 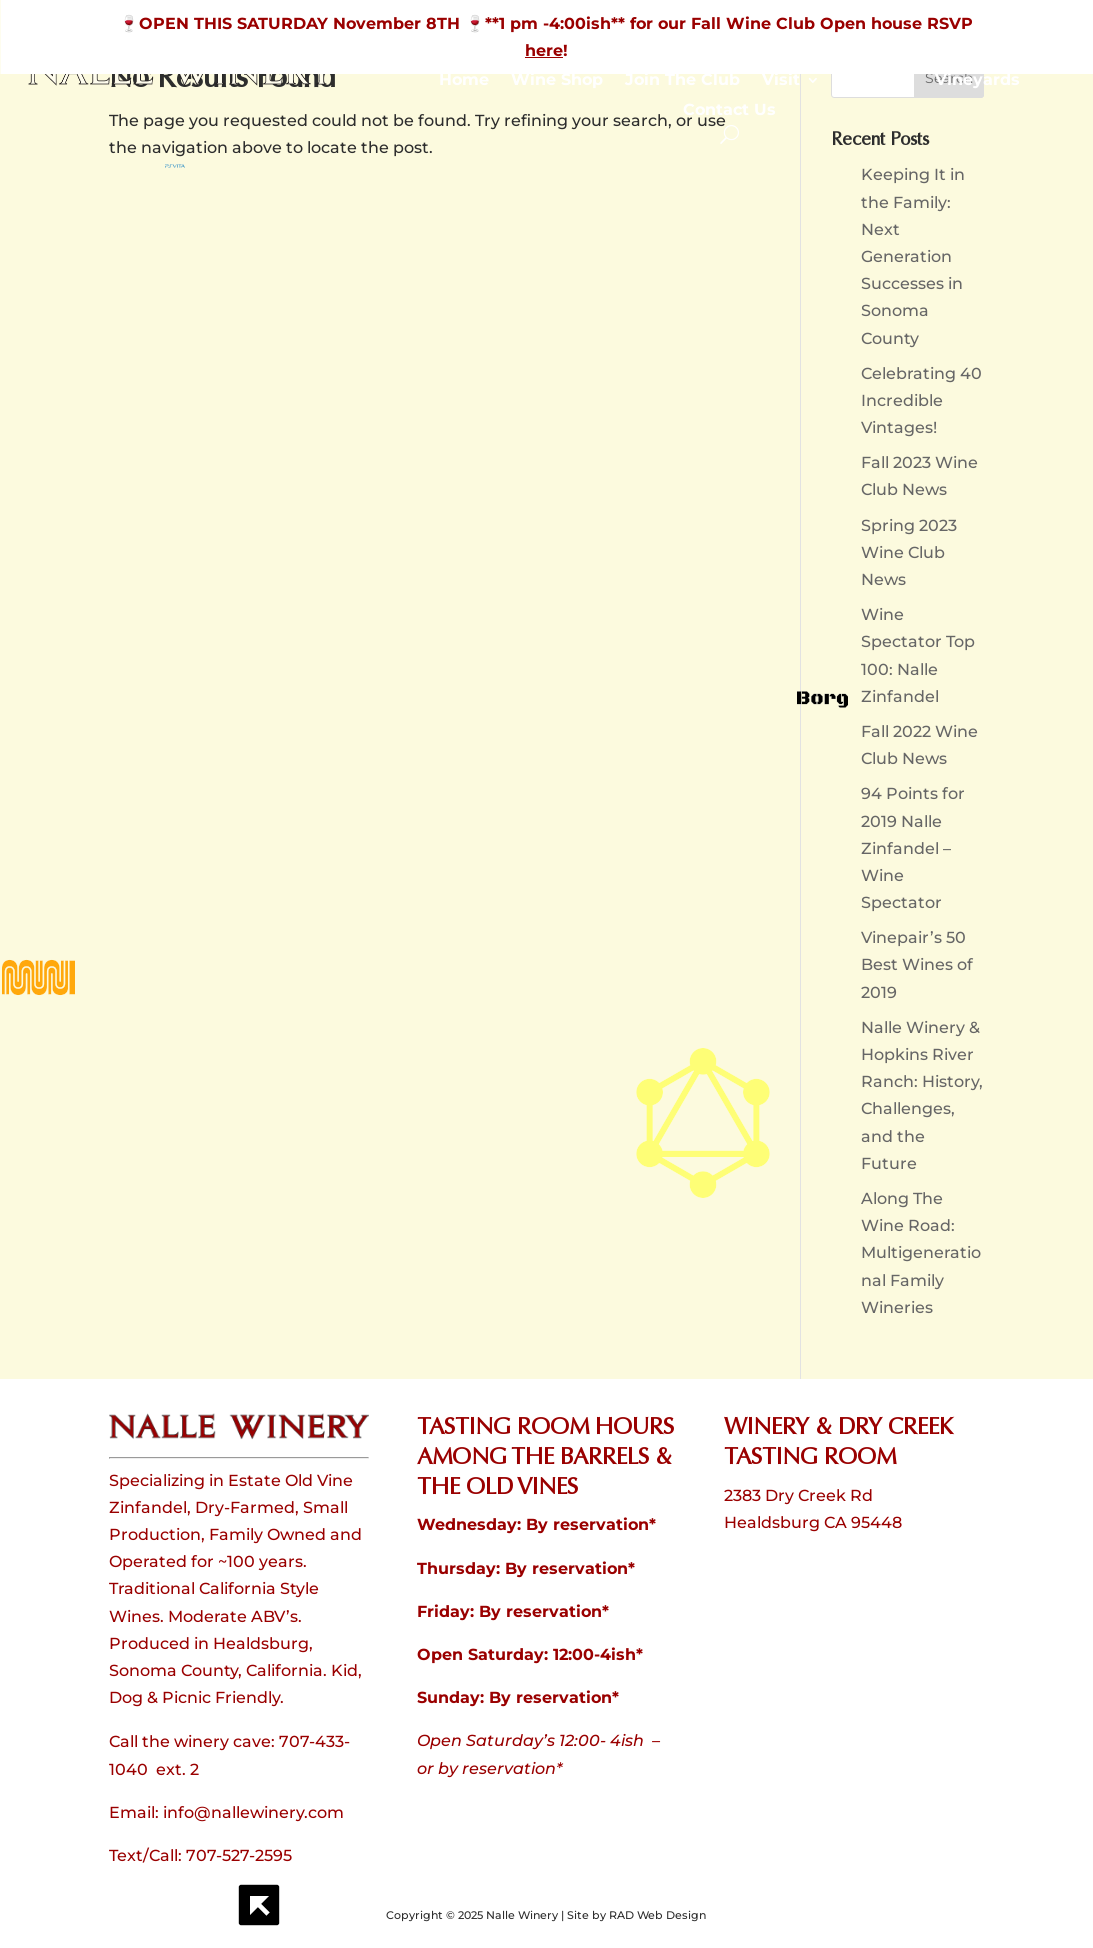 I want to click on open borgbackup application, so click(x=822, y=699).